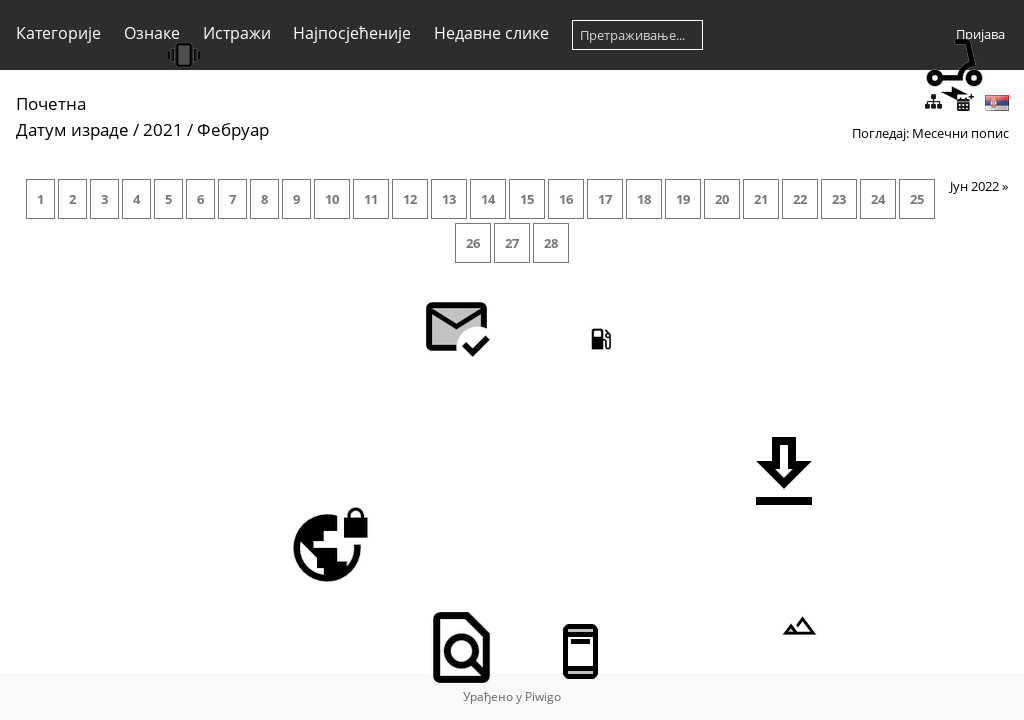 The height and width of the screenshot is (720, 1024). What do you see at coordinates (330, 544) in the screenshot?
I see `indicates active vpn connection` at bounding box center [330, 544].